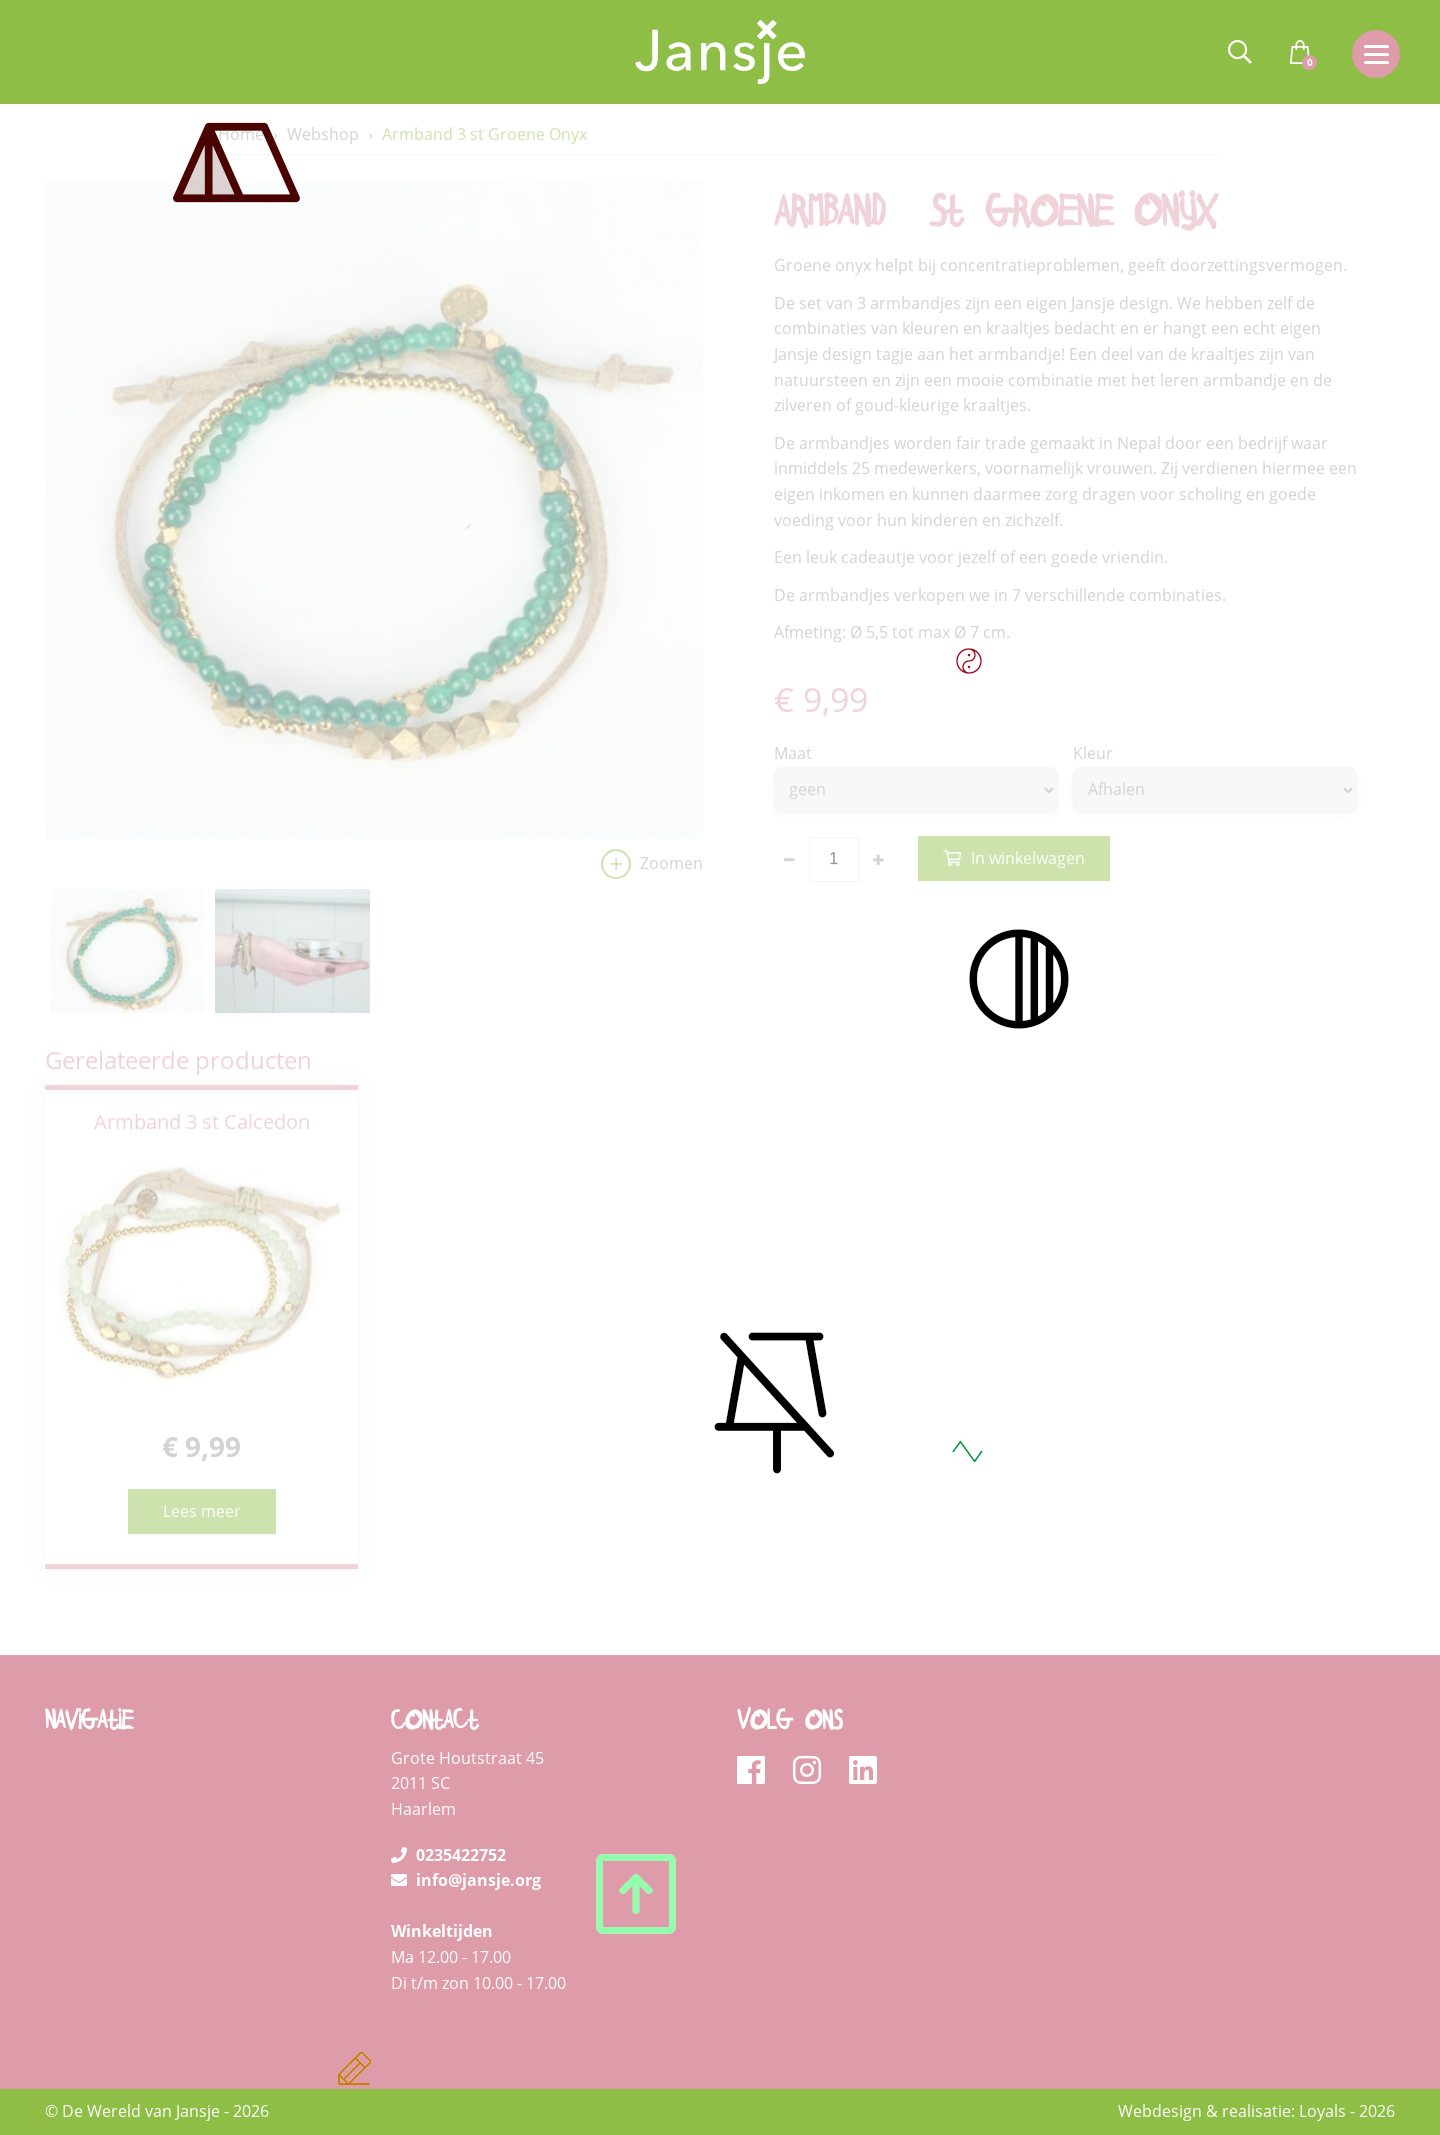 The height and width of the screenshot is (2135, 1440). What do you see at coordinates (1019, 979) in the screenshot?
I see `toggle between light and dark mode` at bounding box center [1019, 979].